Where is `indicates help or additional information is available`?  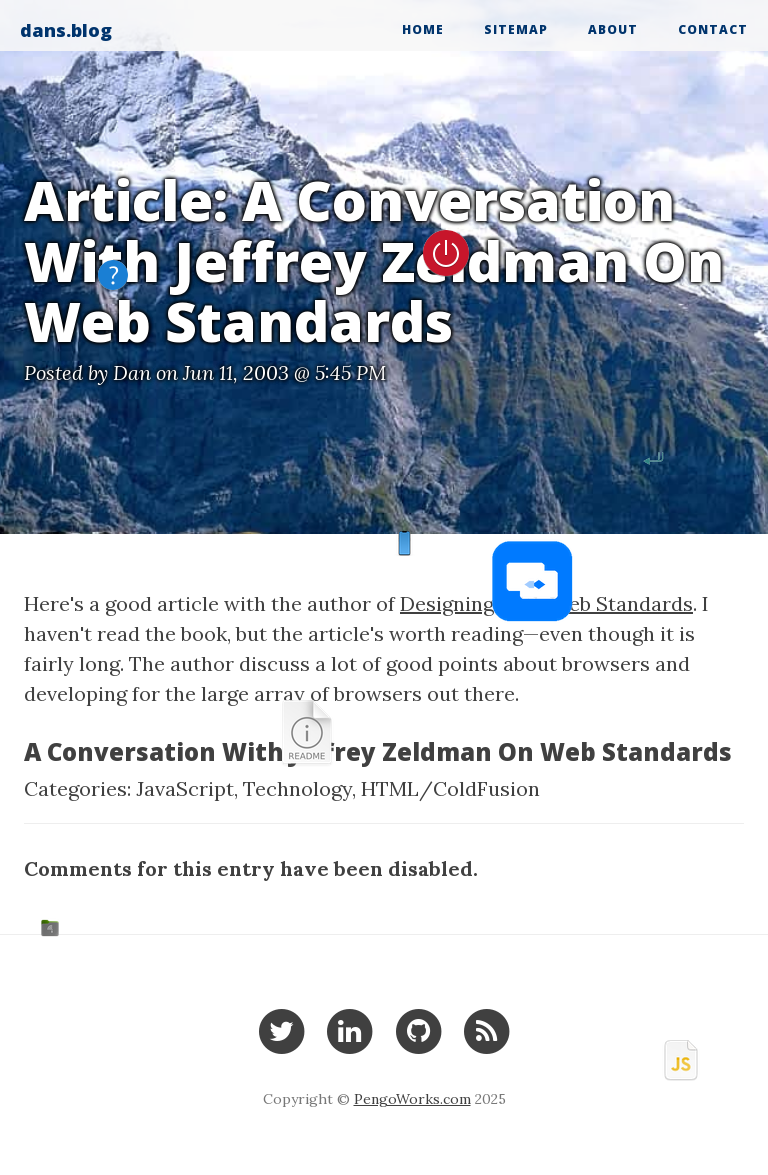
indicates help or additional information is available is located at coordinates (113, 275).